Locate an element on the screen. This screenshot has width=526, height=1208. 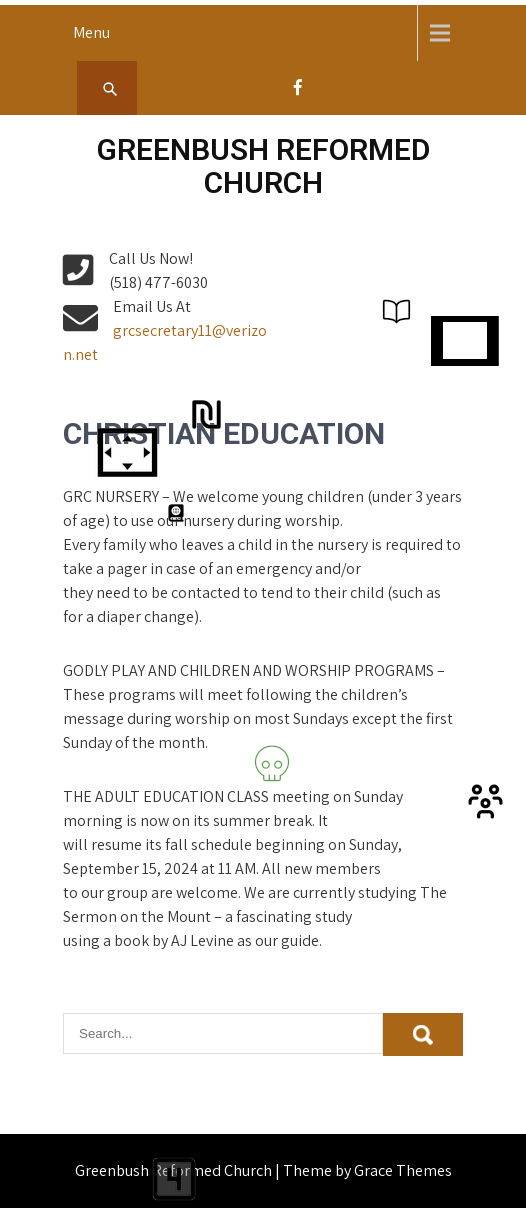
view prices in Israeli shekels is located at coordinates (206, 414).